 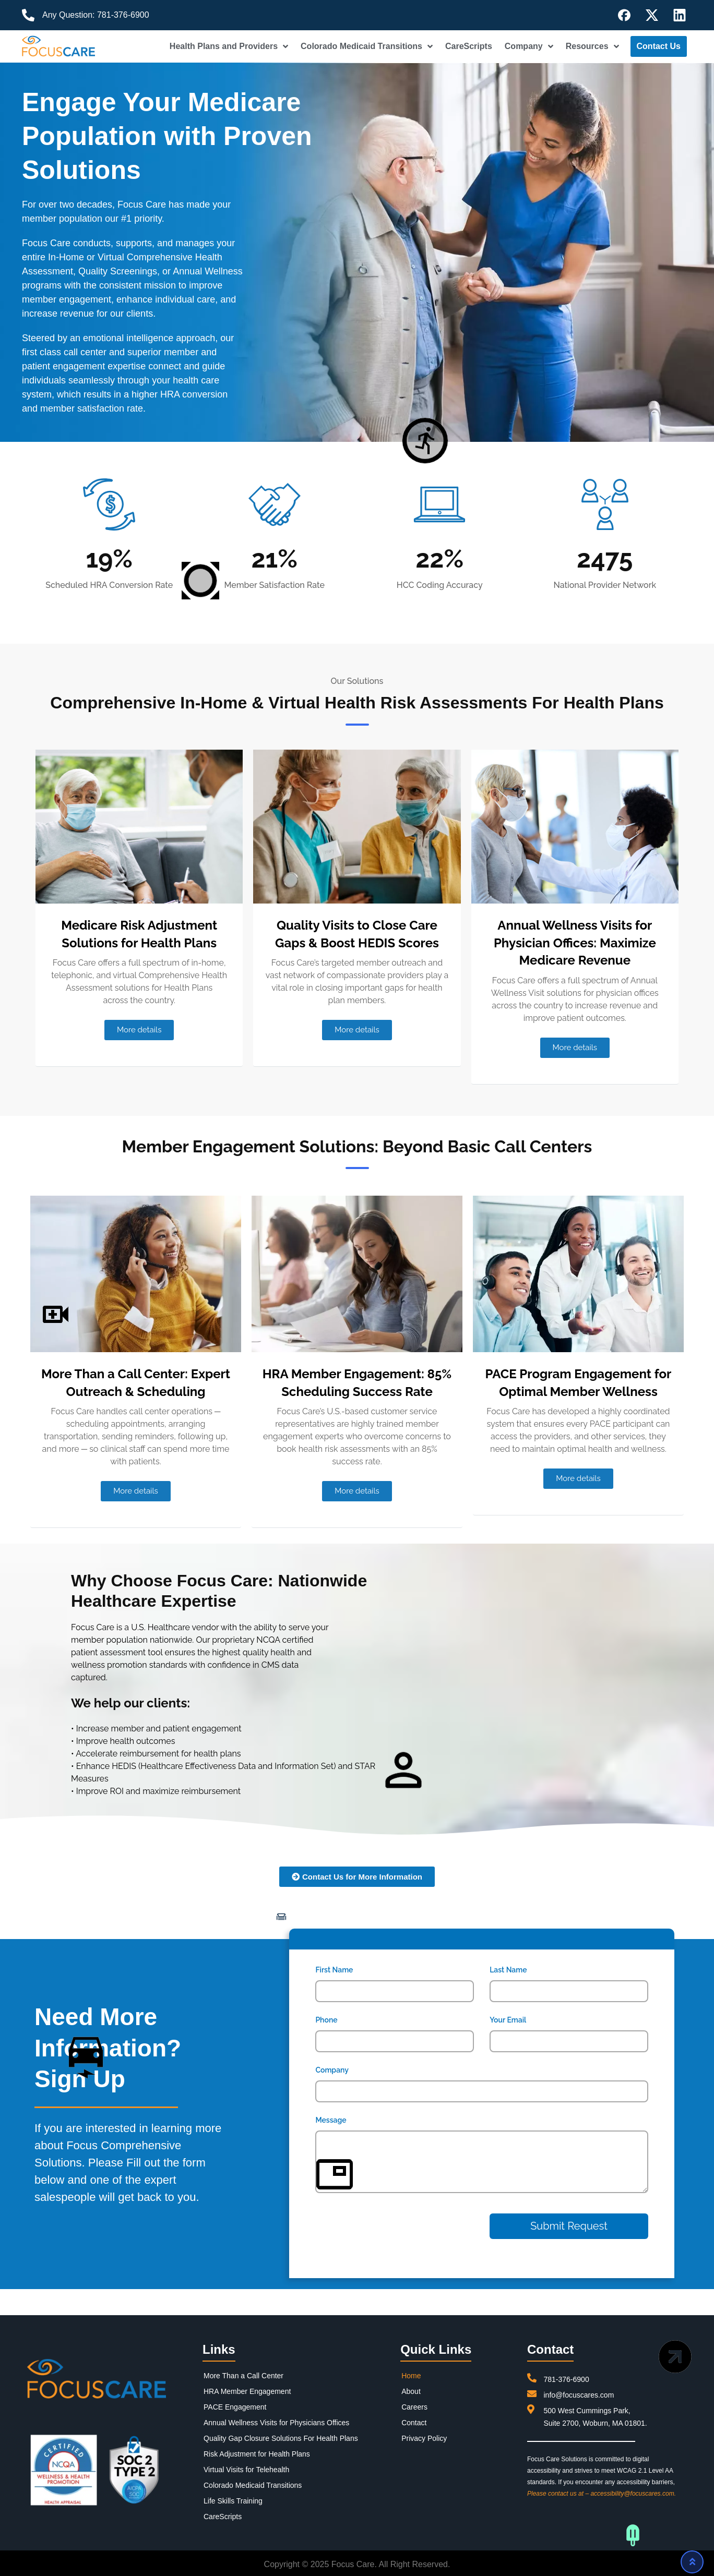 I want to click on CouchDB database service logo, so click(x=281, y=1917).